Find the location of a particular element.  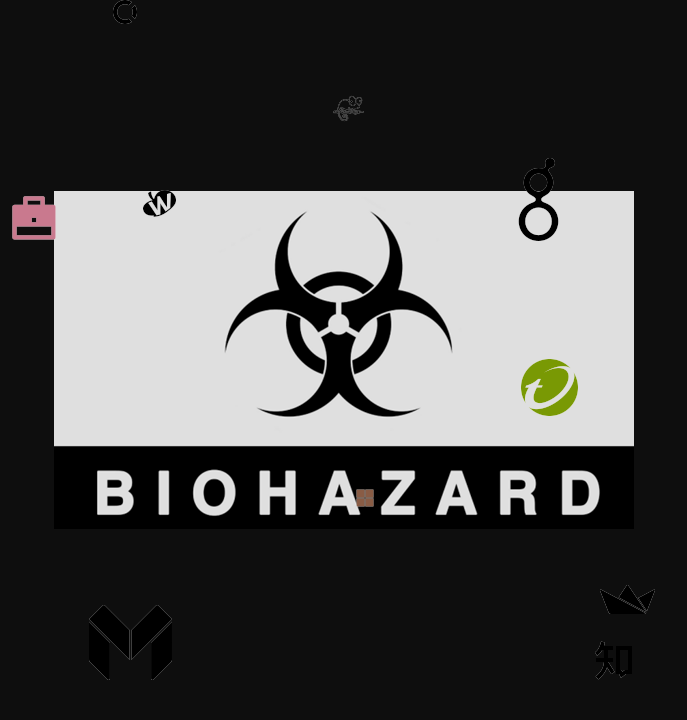

trend micro logo is located at coordinates (549, 387).